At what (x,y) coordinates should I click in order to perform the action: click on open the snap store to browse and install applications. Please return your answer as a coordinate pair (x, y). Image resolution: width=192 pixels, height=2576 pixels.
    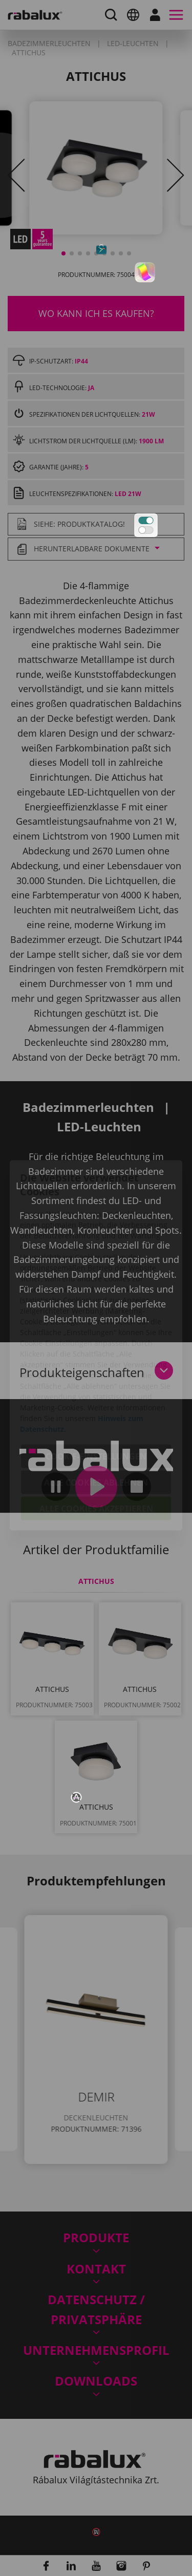
    Looking at the image, I should click on (101, 250).